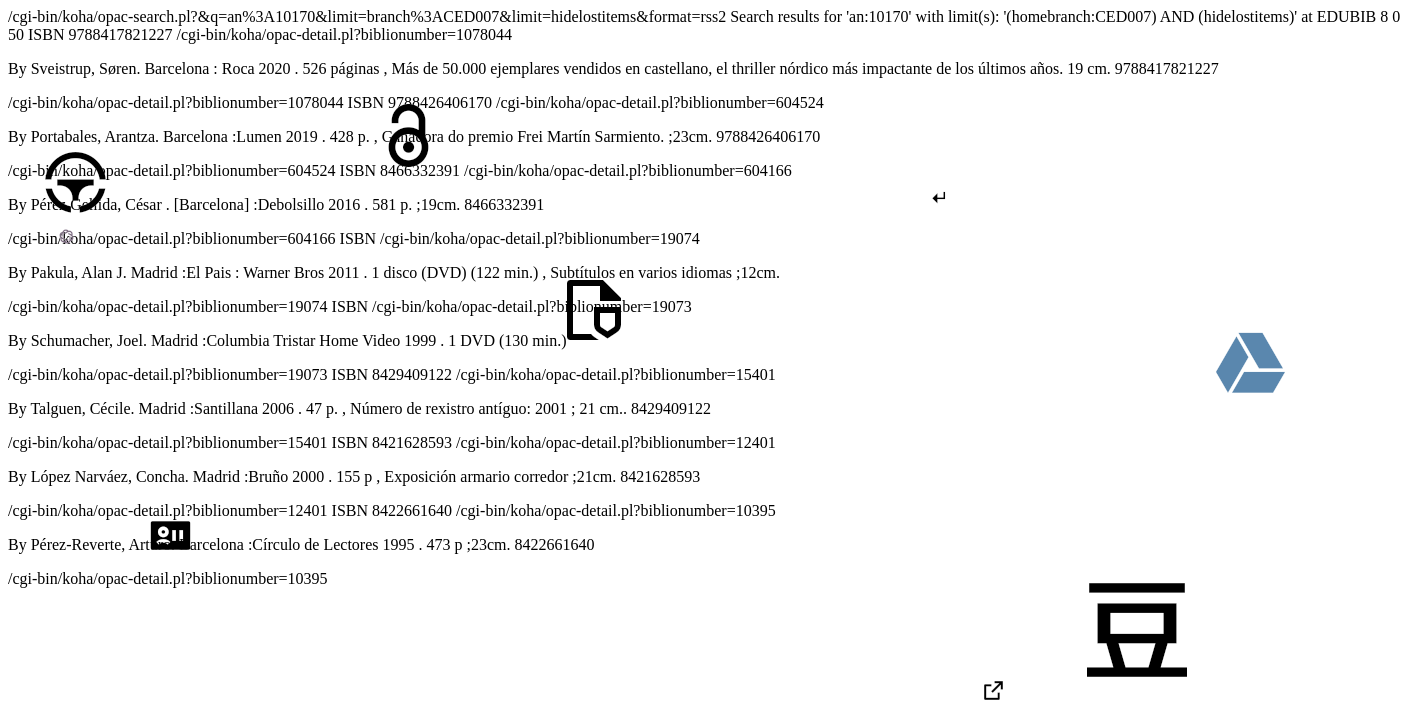 This screenshot has width=1416, height=720. Describe the element at coordinates (408, 135) in the screenshot. I see `indicates open access content available without subscription` at that location.